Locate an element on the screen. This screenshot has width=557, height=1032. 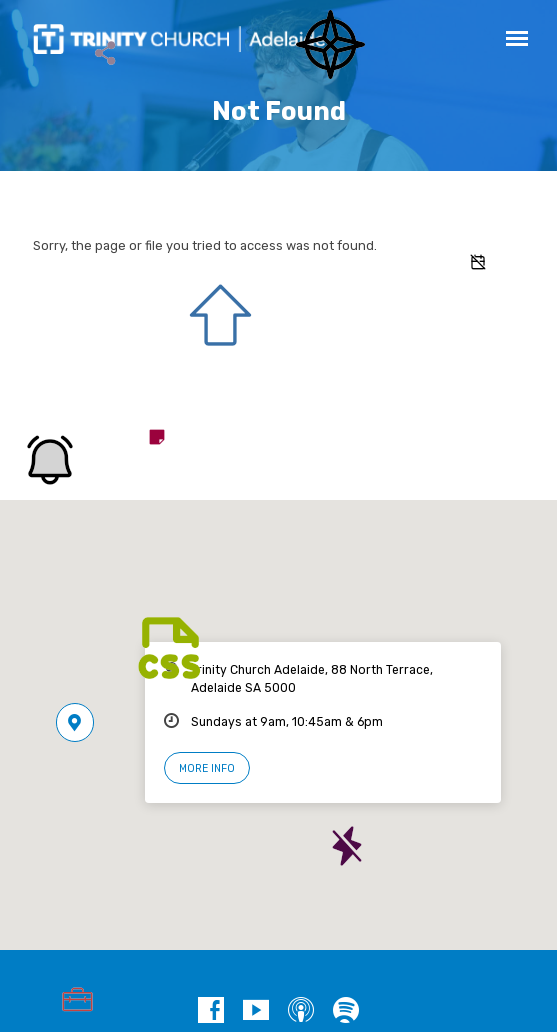
share content to social networks is located at coordinates (106, 53).